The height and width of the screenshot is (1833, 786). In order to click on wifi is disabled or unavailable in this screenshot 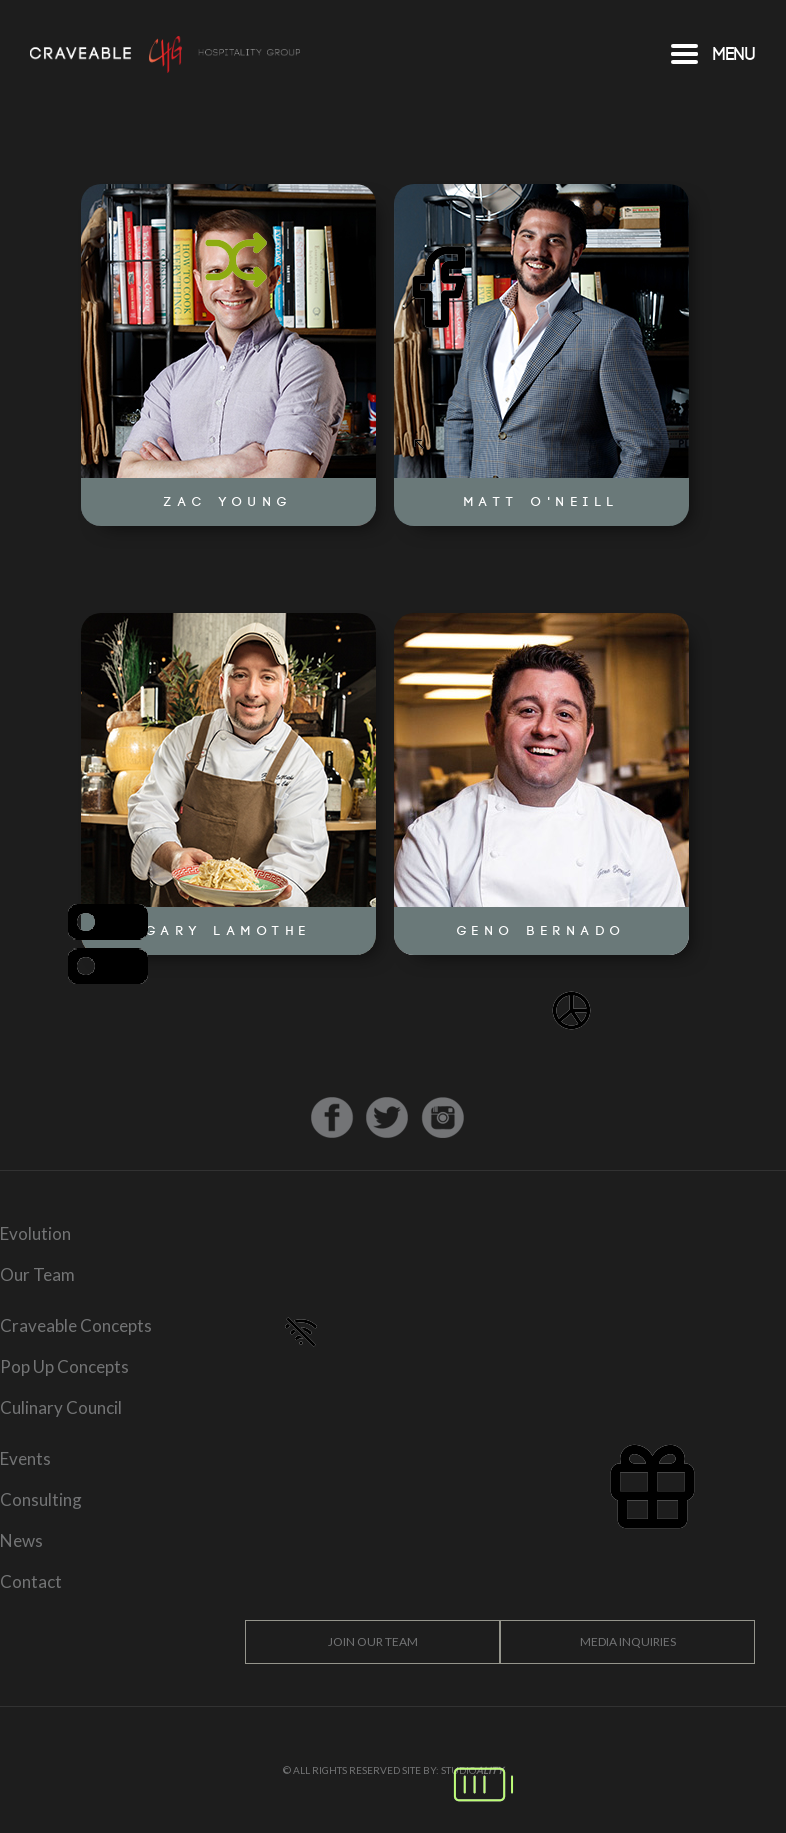, I will do `click(301, 1332)`.